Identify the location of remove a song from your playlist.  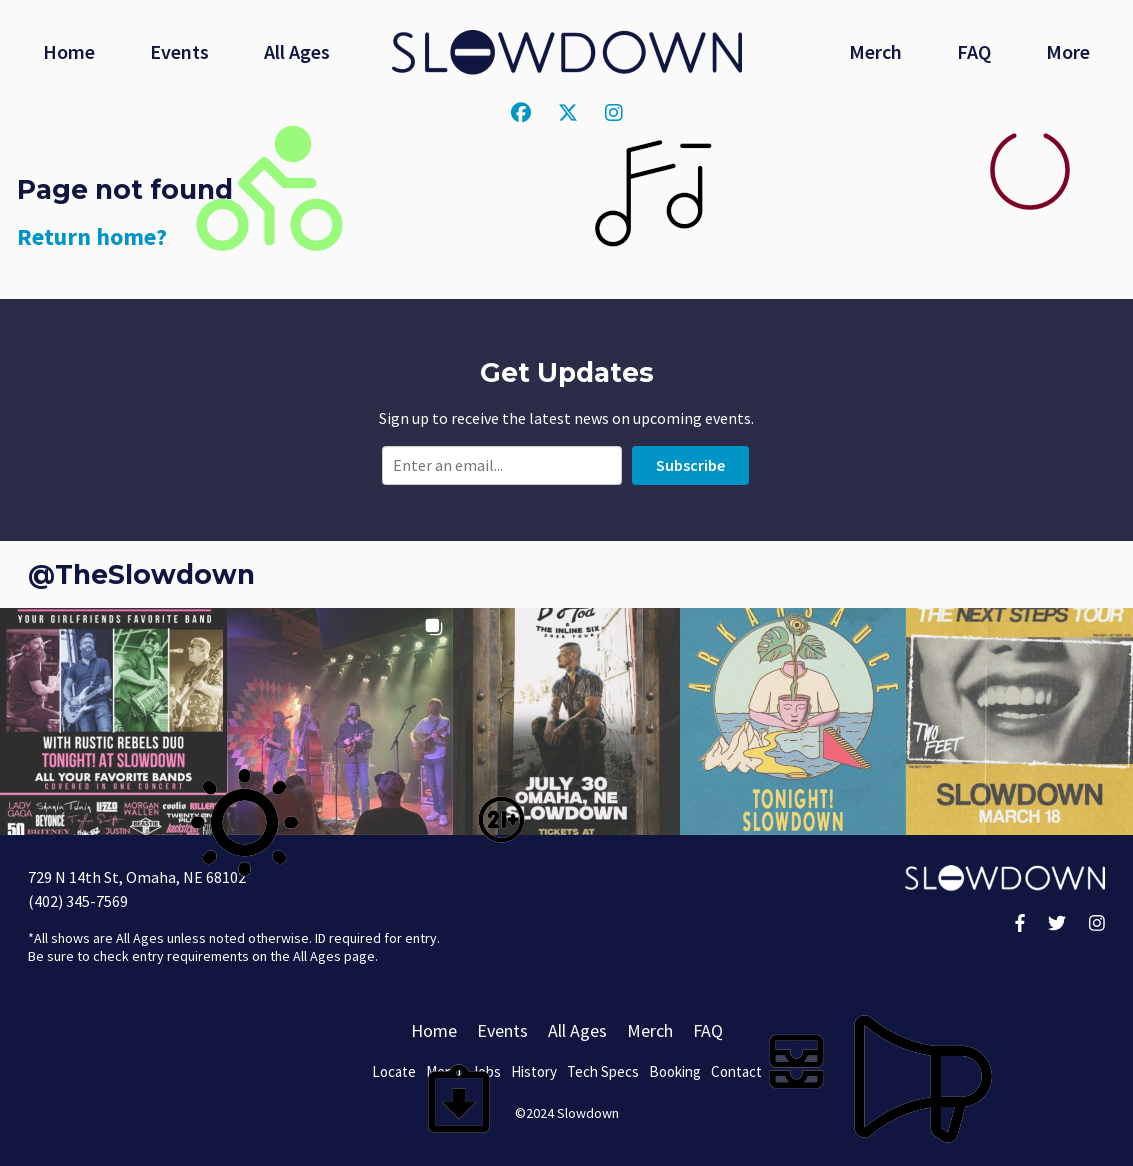
(655, 190).